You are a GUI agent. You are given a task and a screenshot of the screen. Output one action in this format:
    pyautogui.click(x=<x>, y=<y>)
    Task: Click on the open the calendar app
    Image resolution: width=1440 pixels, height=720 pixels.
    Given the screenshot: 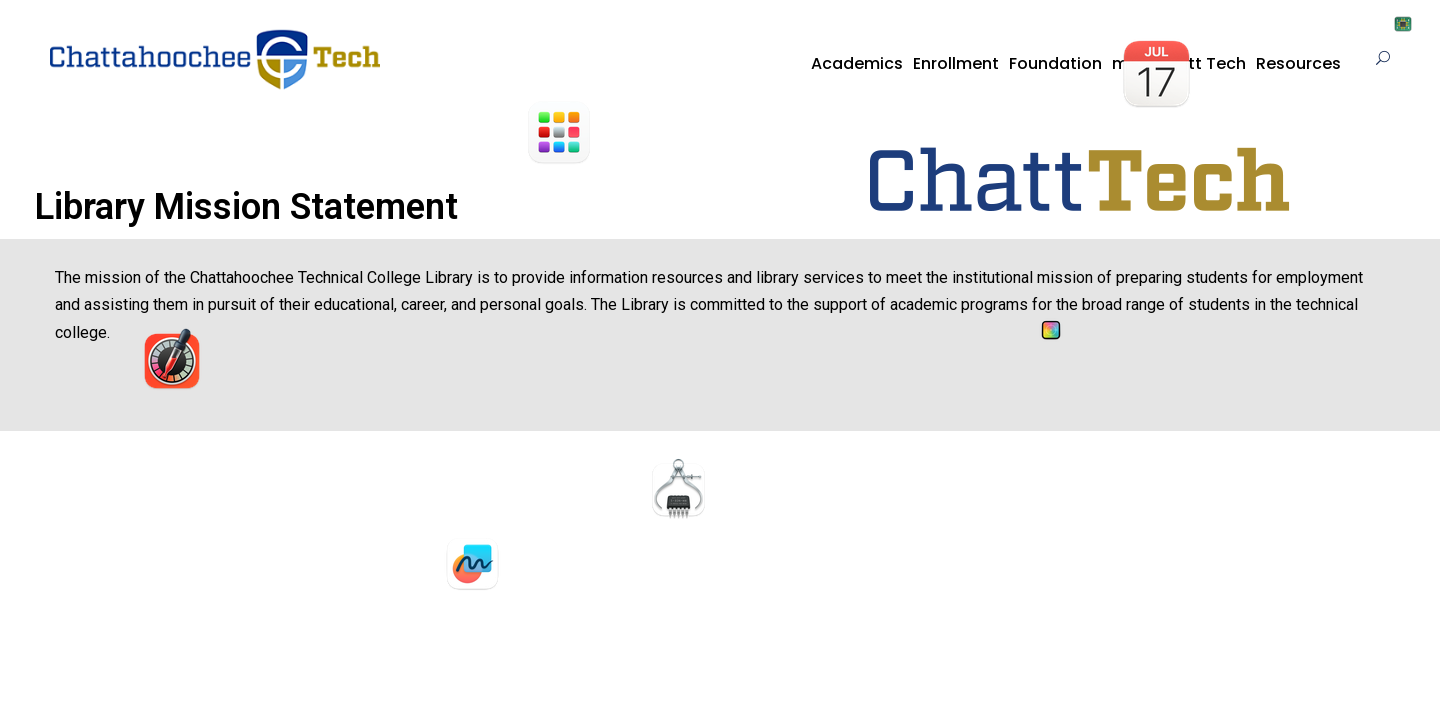 What is the action you would take?
    pyautogui.click(x=1156, y=73)
    